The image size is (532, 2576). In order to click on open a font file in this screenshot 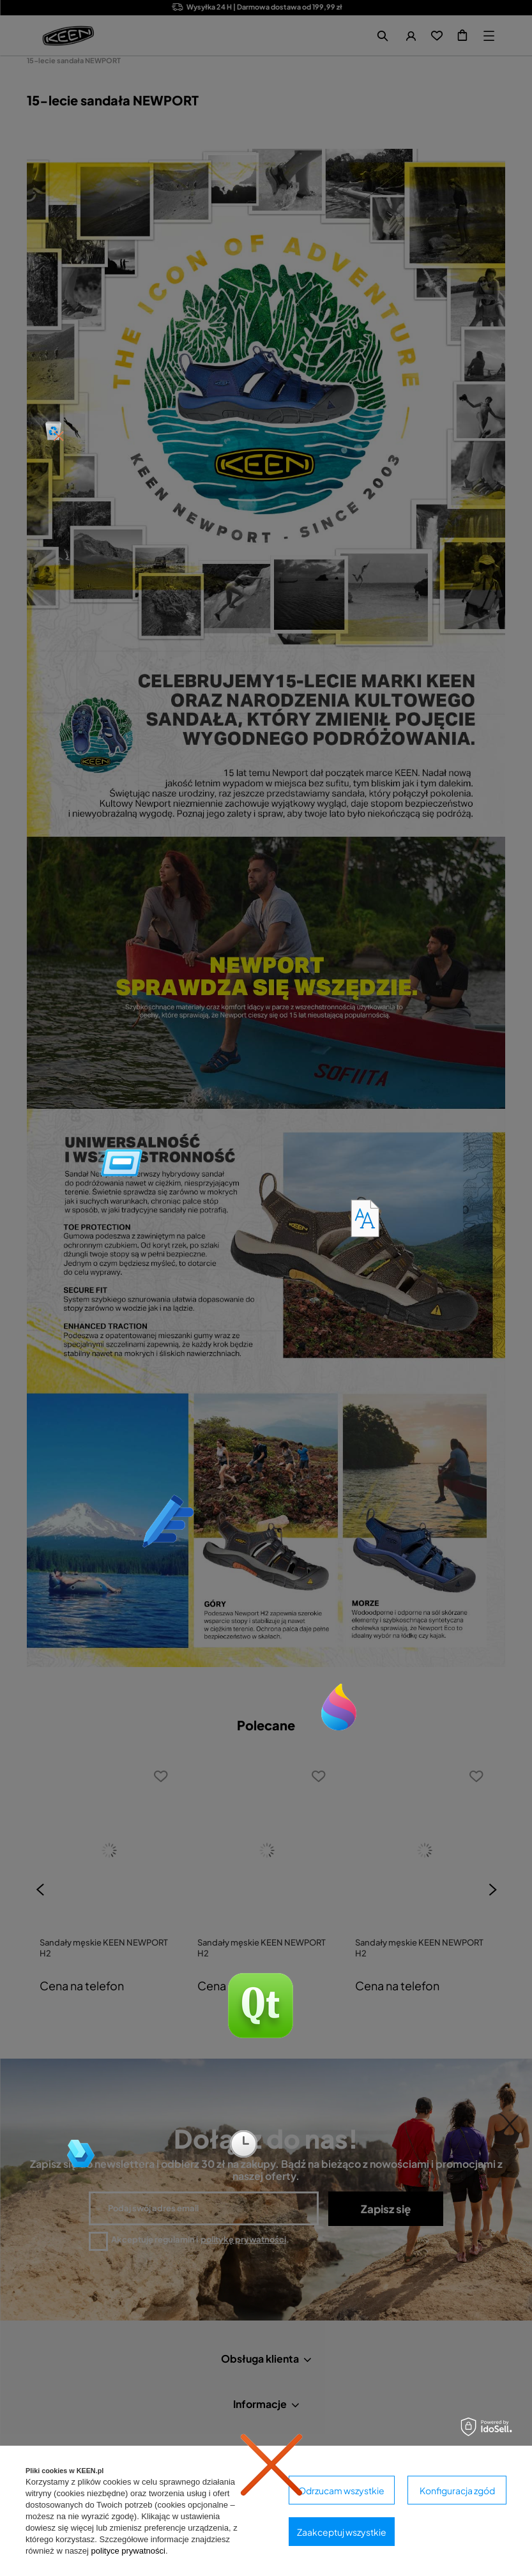, I will do `click(365, 1218)`.